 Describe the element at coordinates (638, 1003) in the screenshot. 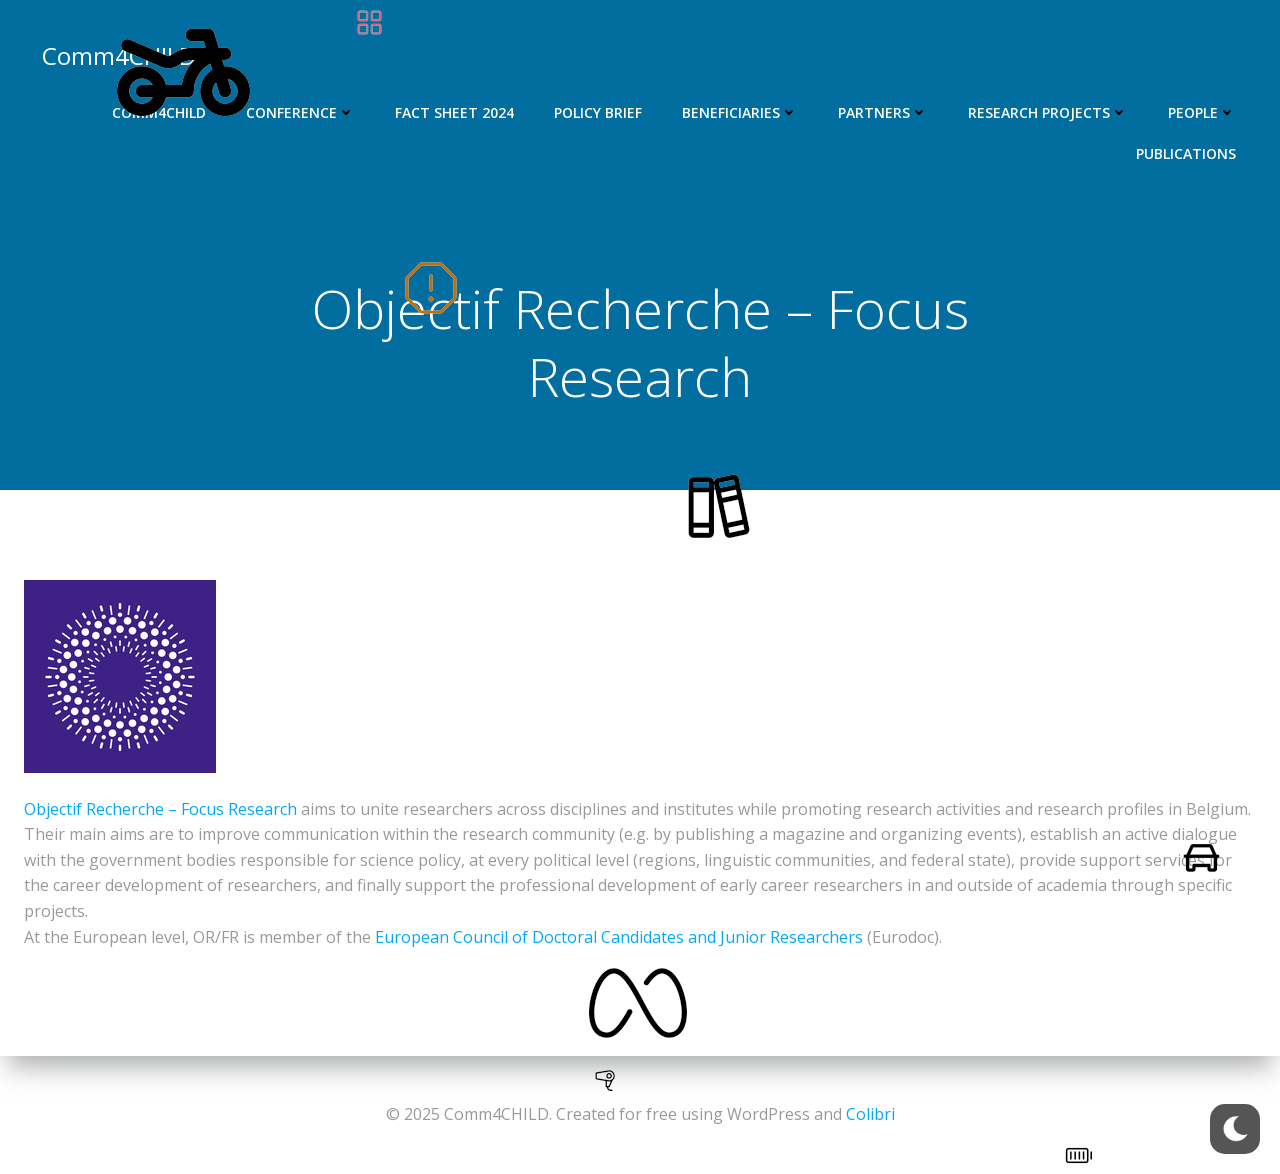

I see `meta company logo` at that location.